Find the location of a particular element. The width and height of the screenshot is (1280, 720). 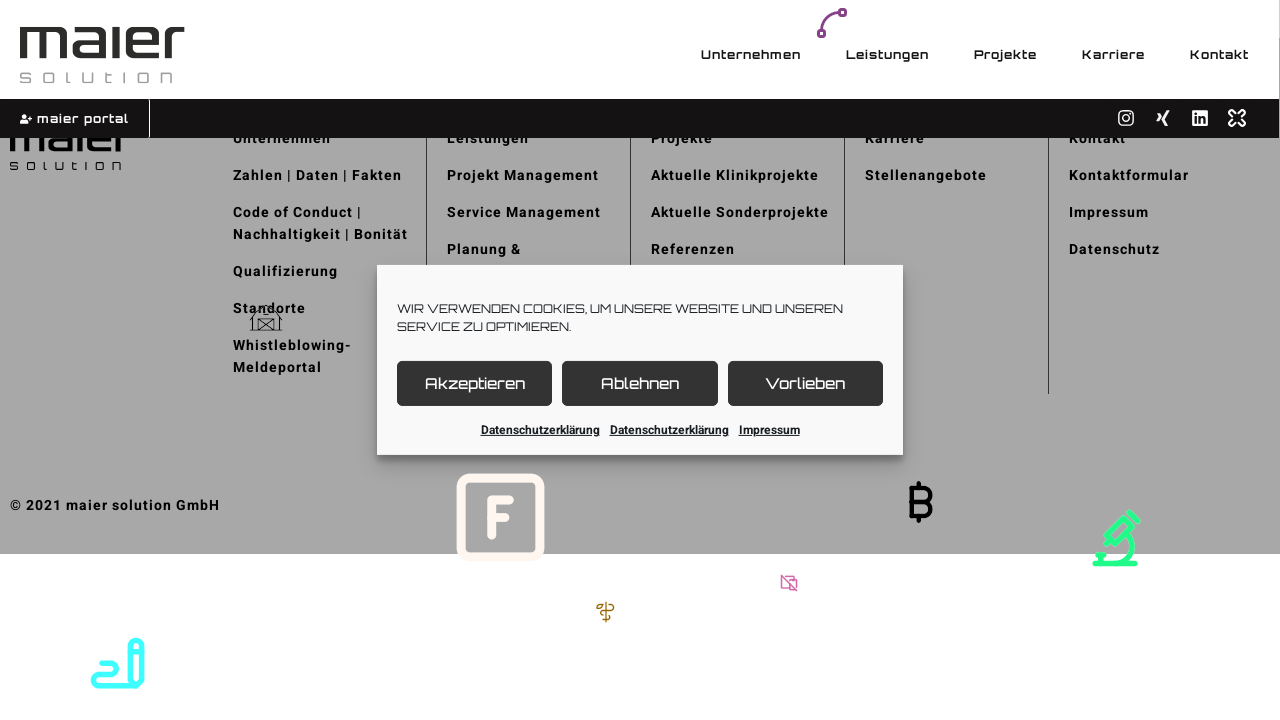

indicates Thai baht currency is located at coordinates (921, 502).